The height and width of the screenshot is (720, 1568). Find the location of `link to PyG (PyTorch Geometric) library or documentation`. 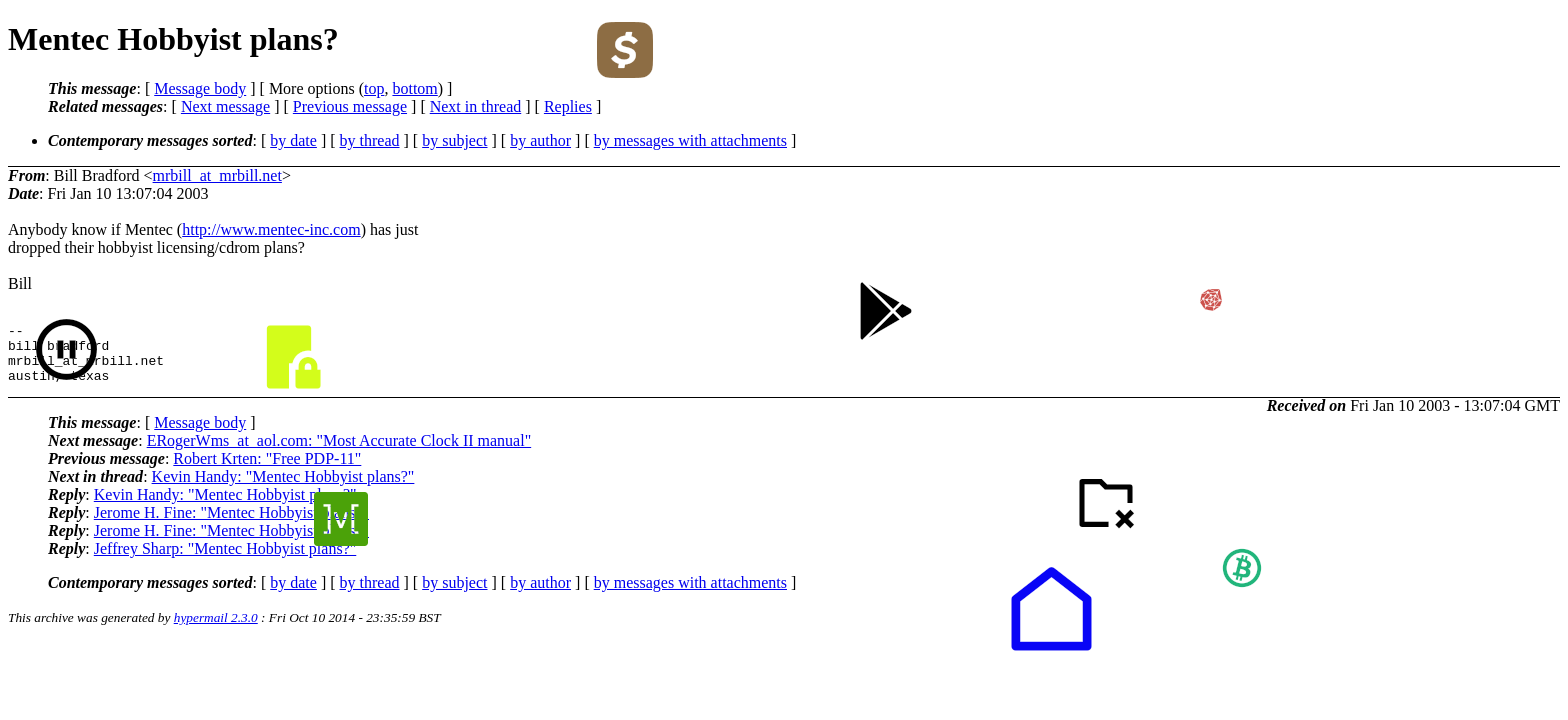

link to PyG (PyTorch Geometric) library or documentation is located at coordinates (1211, 300).